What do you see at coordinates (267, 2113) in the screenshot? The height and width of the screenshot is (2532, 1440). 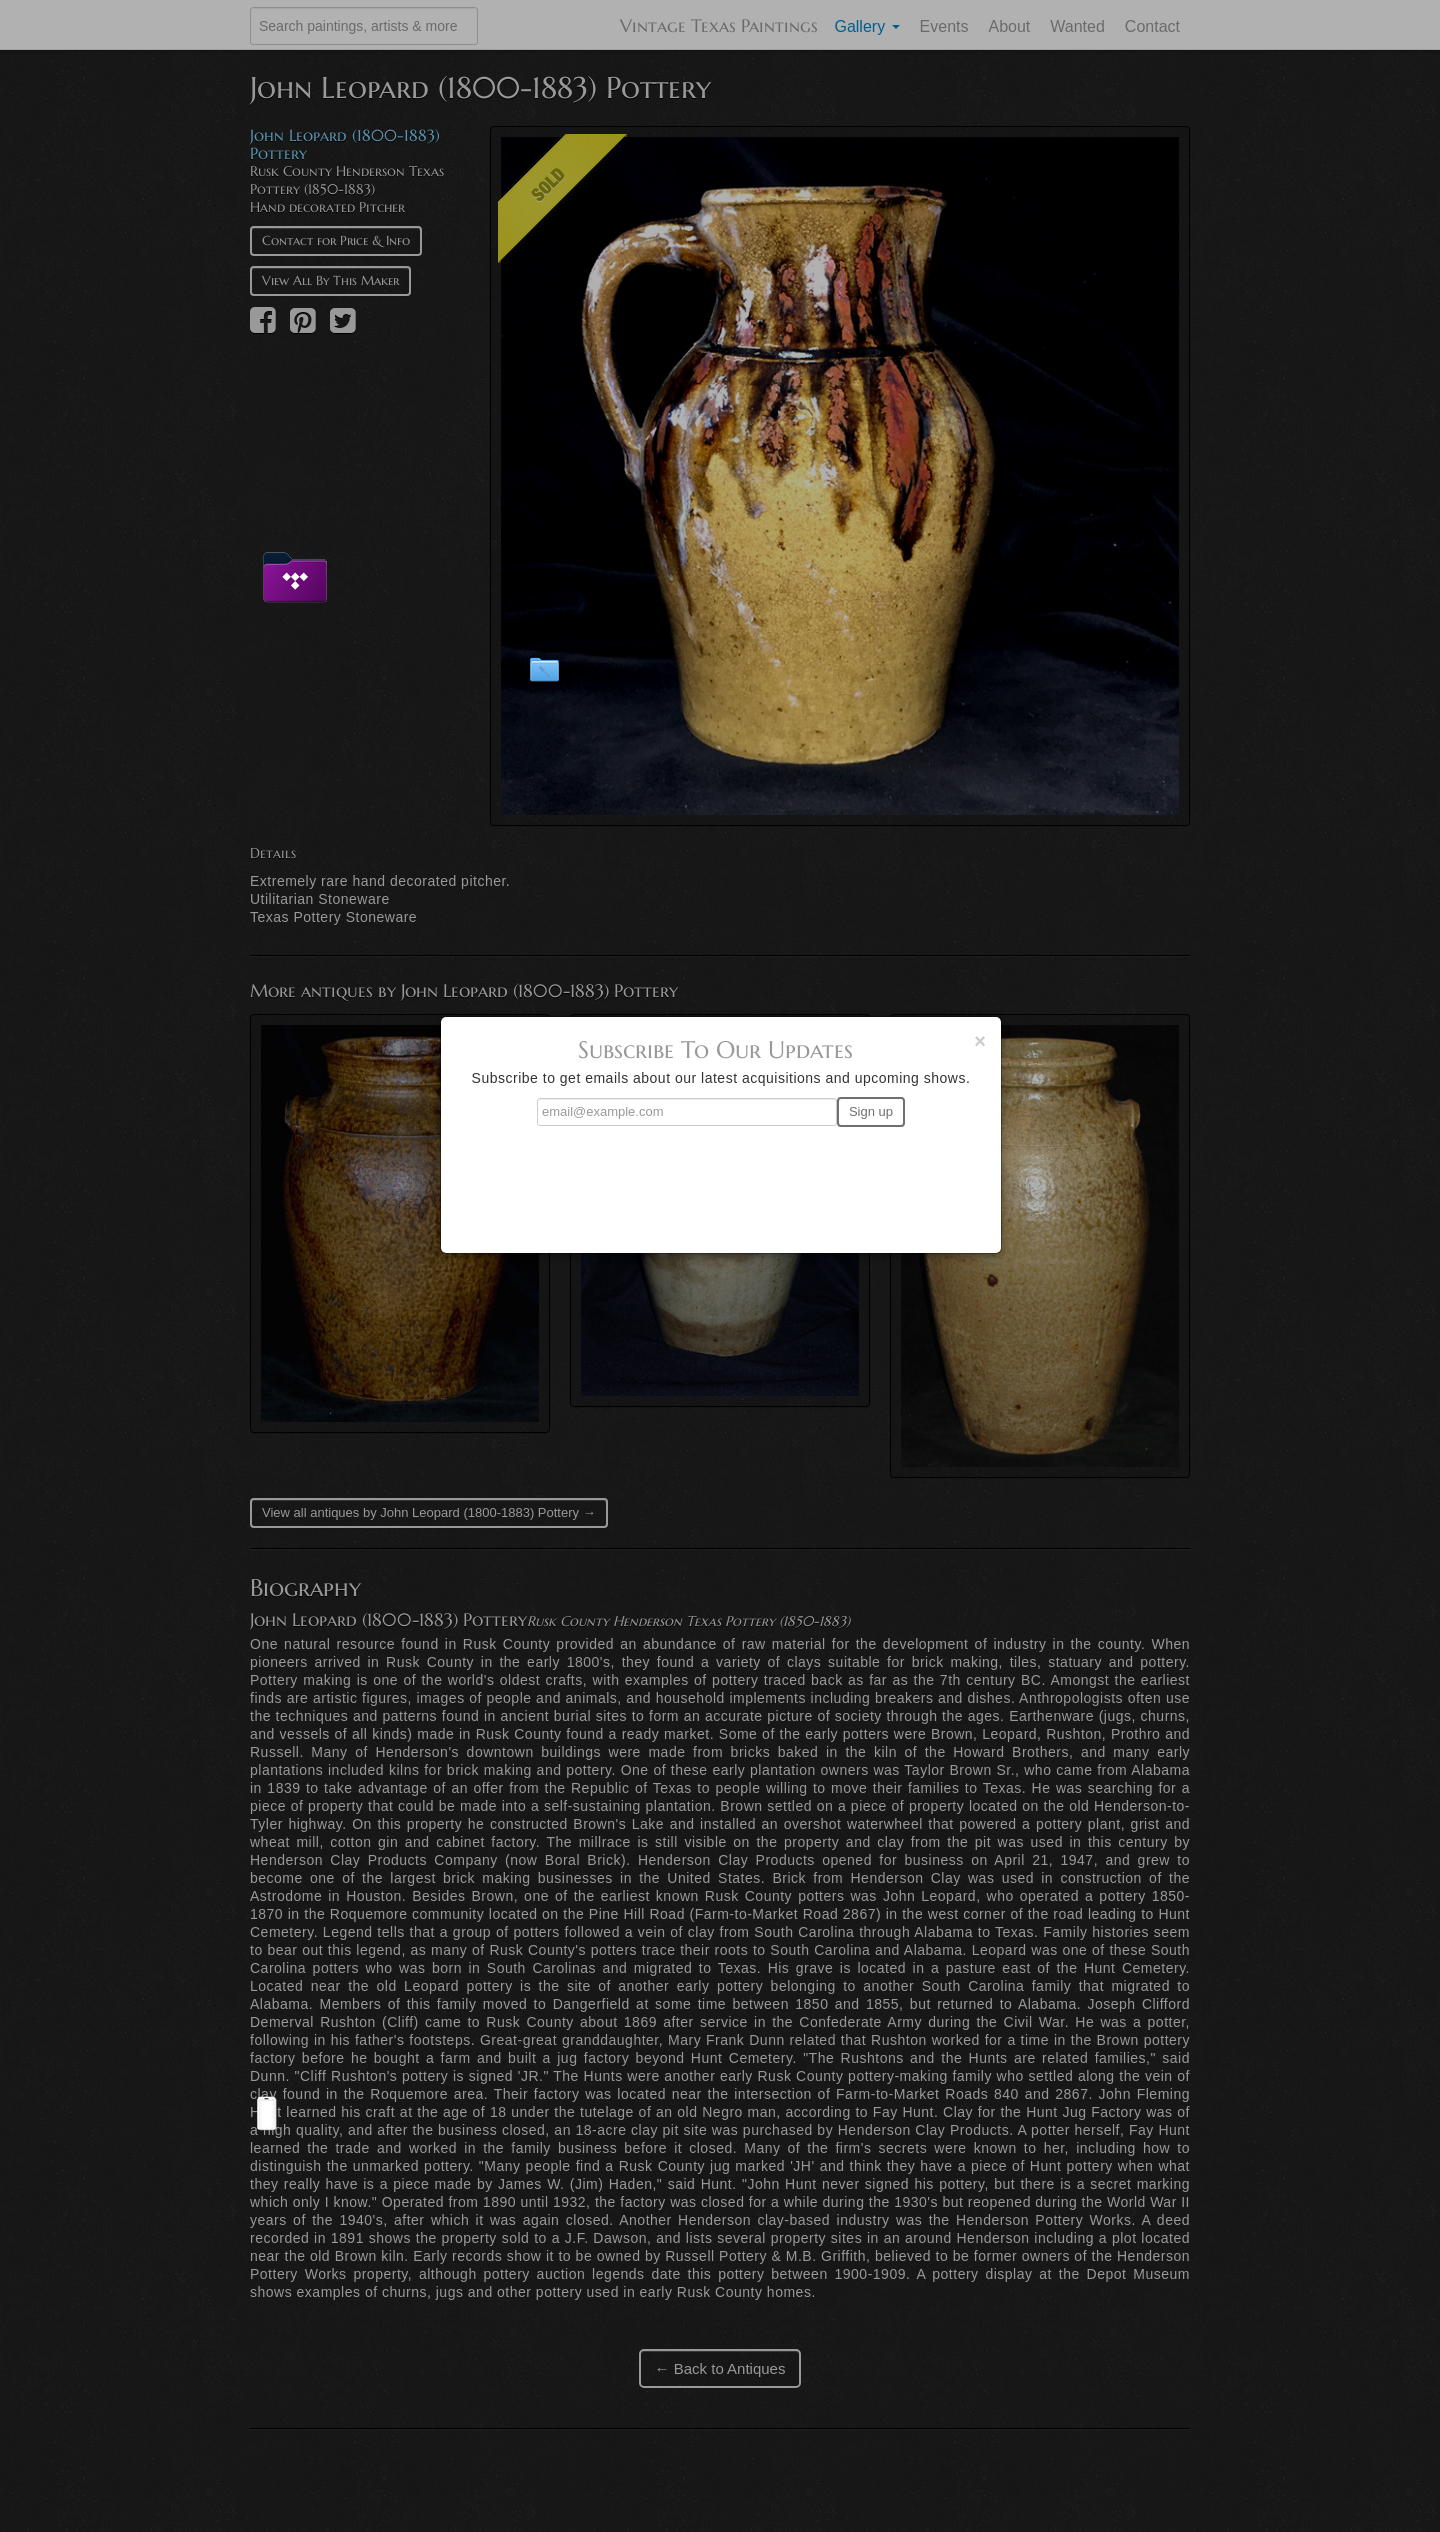 I see `access airport extreme router settings` at bounding box center [267, 2113].